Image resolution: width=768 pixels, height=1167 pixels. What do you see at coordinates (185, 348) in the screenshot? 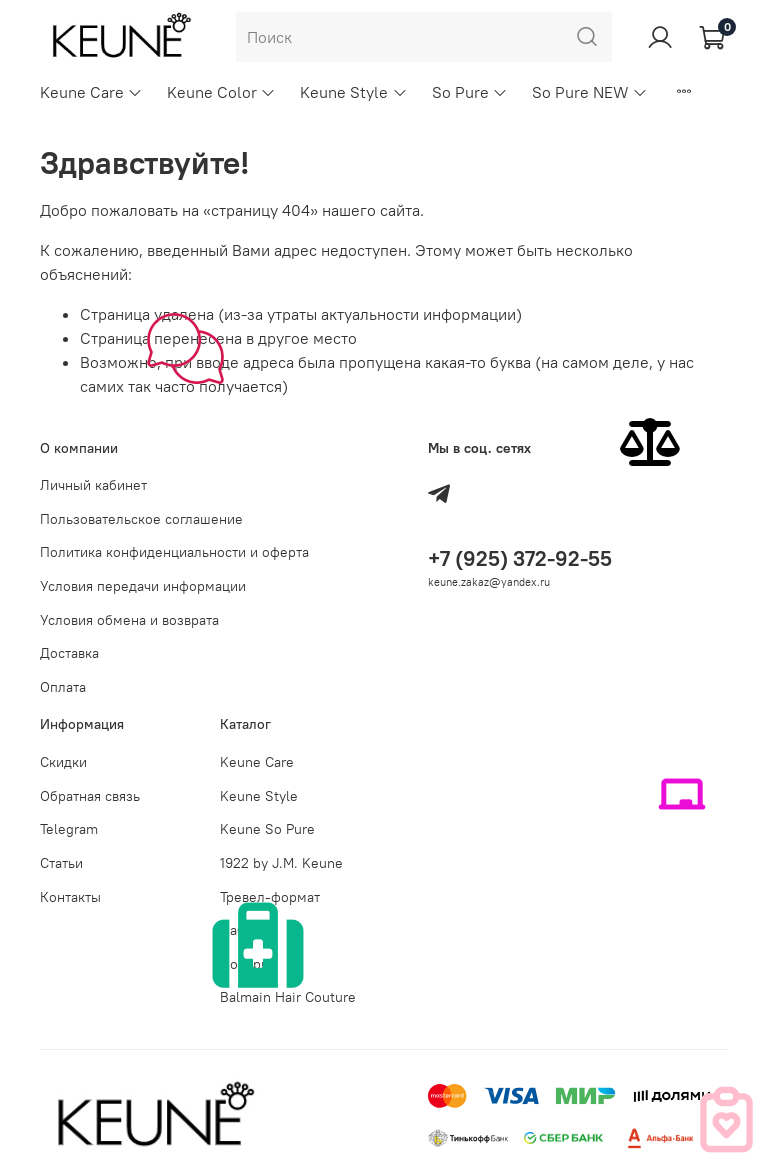
I see `open chat or messaging` at bounding box center [185, 348].